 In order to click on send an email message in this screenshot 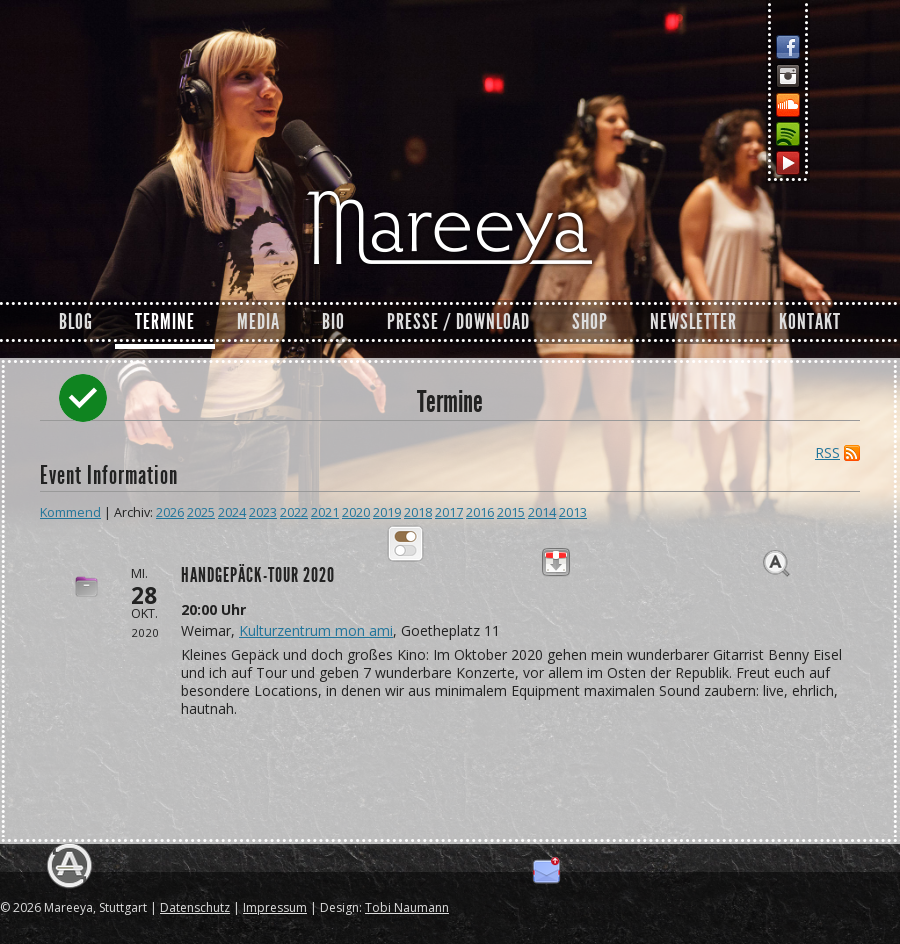, I will do `click(546, 871)`.